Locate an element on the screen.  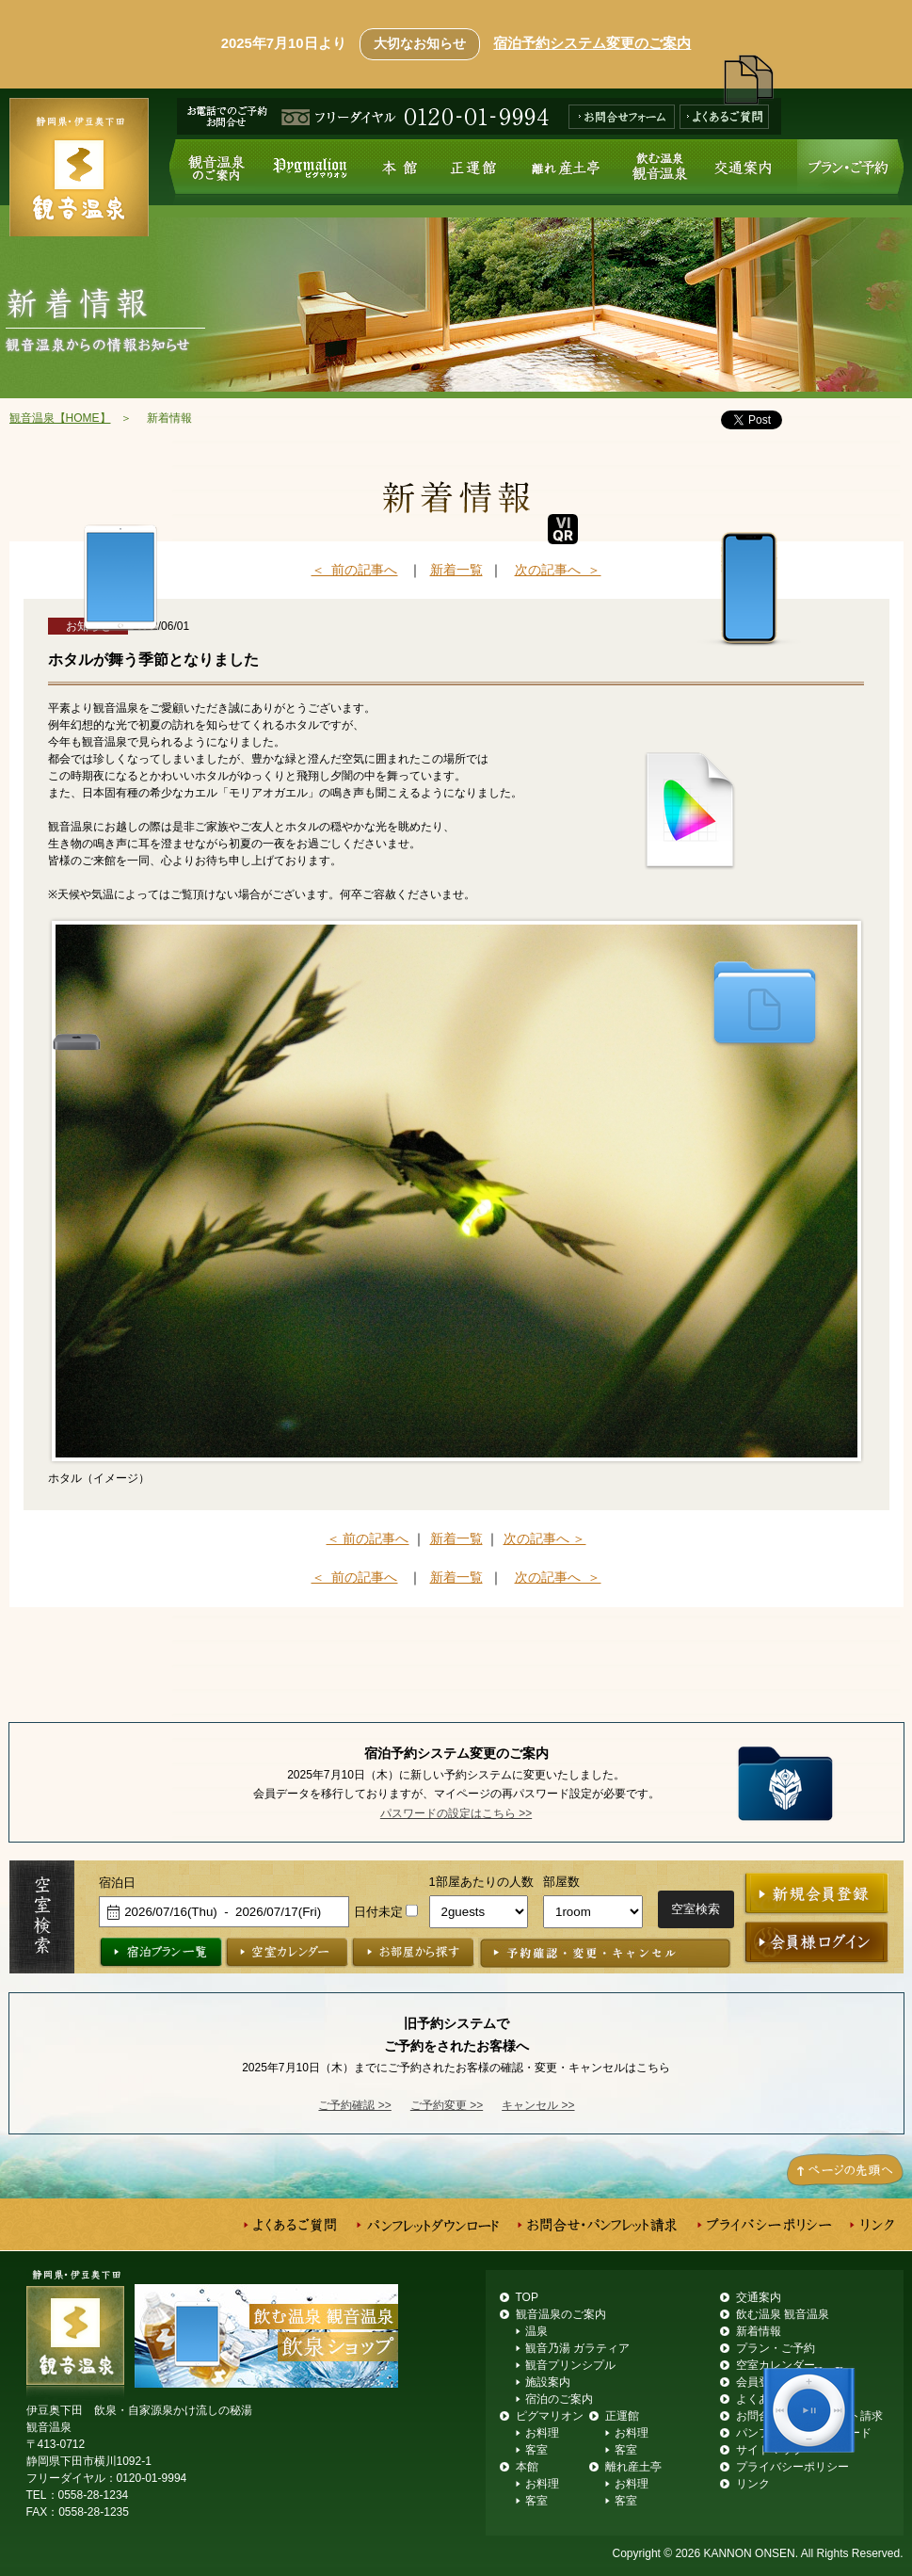
color profile document for color management is located at coordinates (690, 813).